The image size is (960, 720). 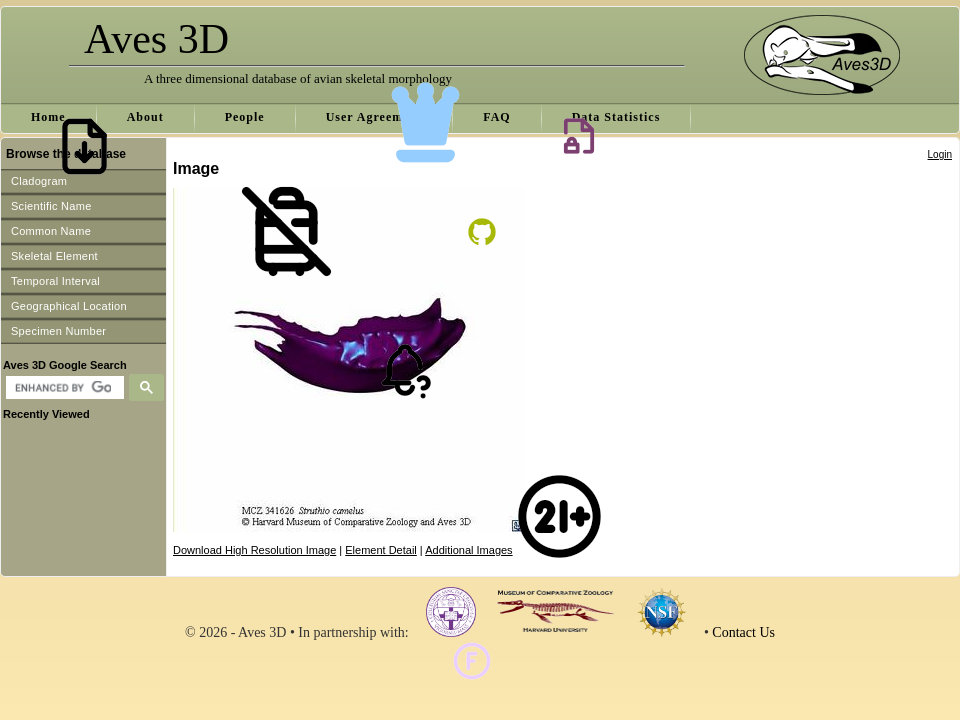 I want to click on select queen piece in chess game, so click(x=425, y=124).